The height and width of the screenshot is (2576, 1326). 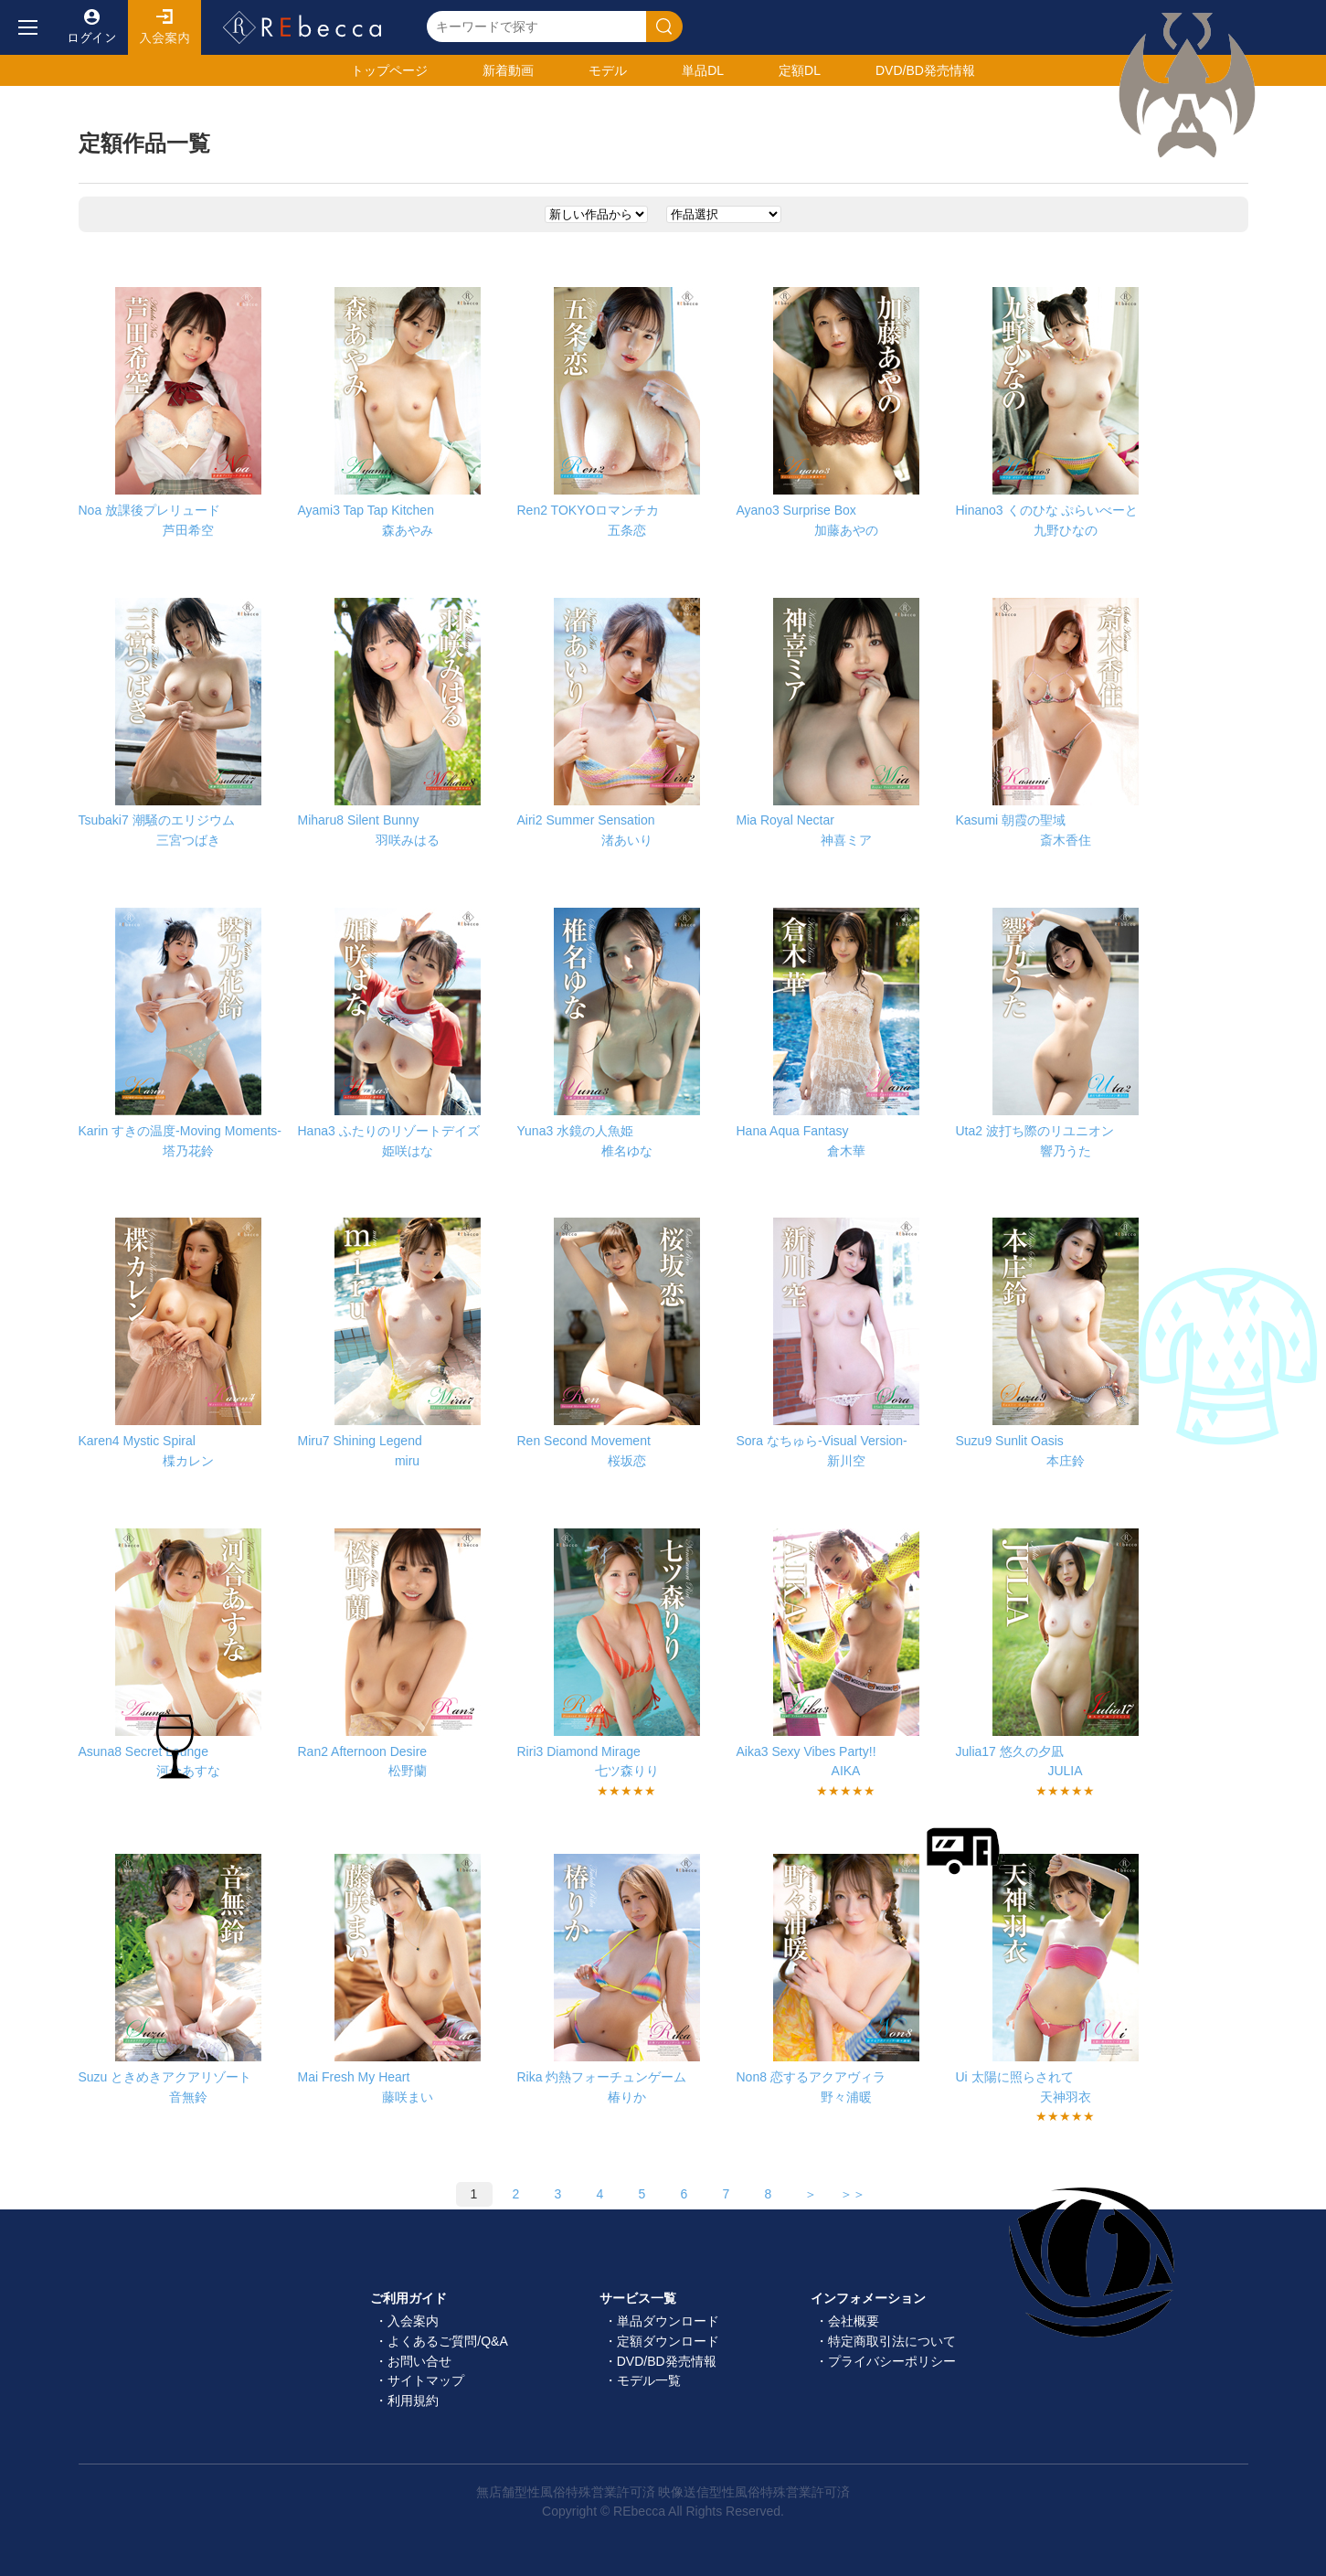 What do you see at coordinates (1187, 87) in the screenshot?
I see `represents a bat creature or enemy in a game` at bounding box center [1187, 87].